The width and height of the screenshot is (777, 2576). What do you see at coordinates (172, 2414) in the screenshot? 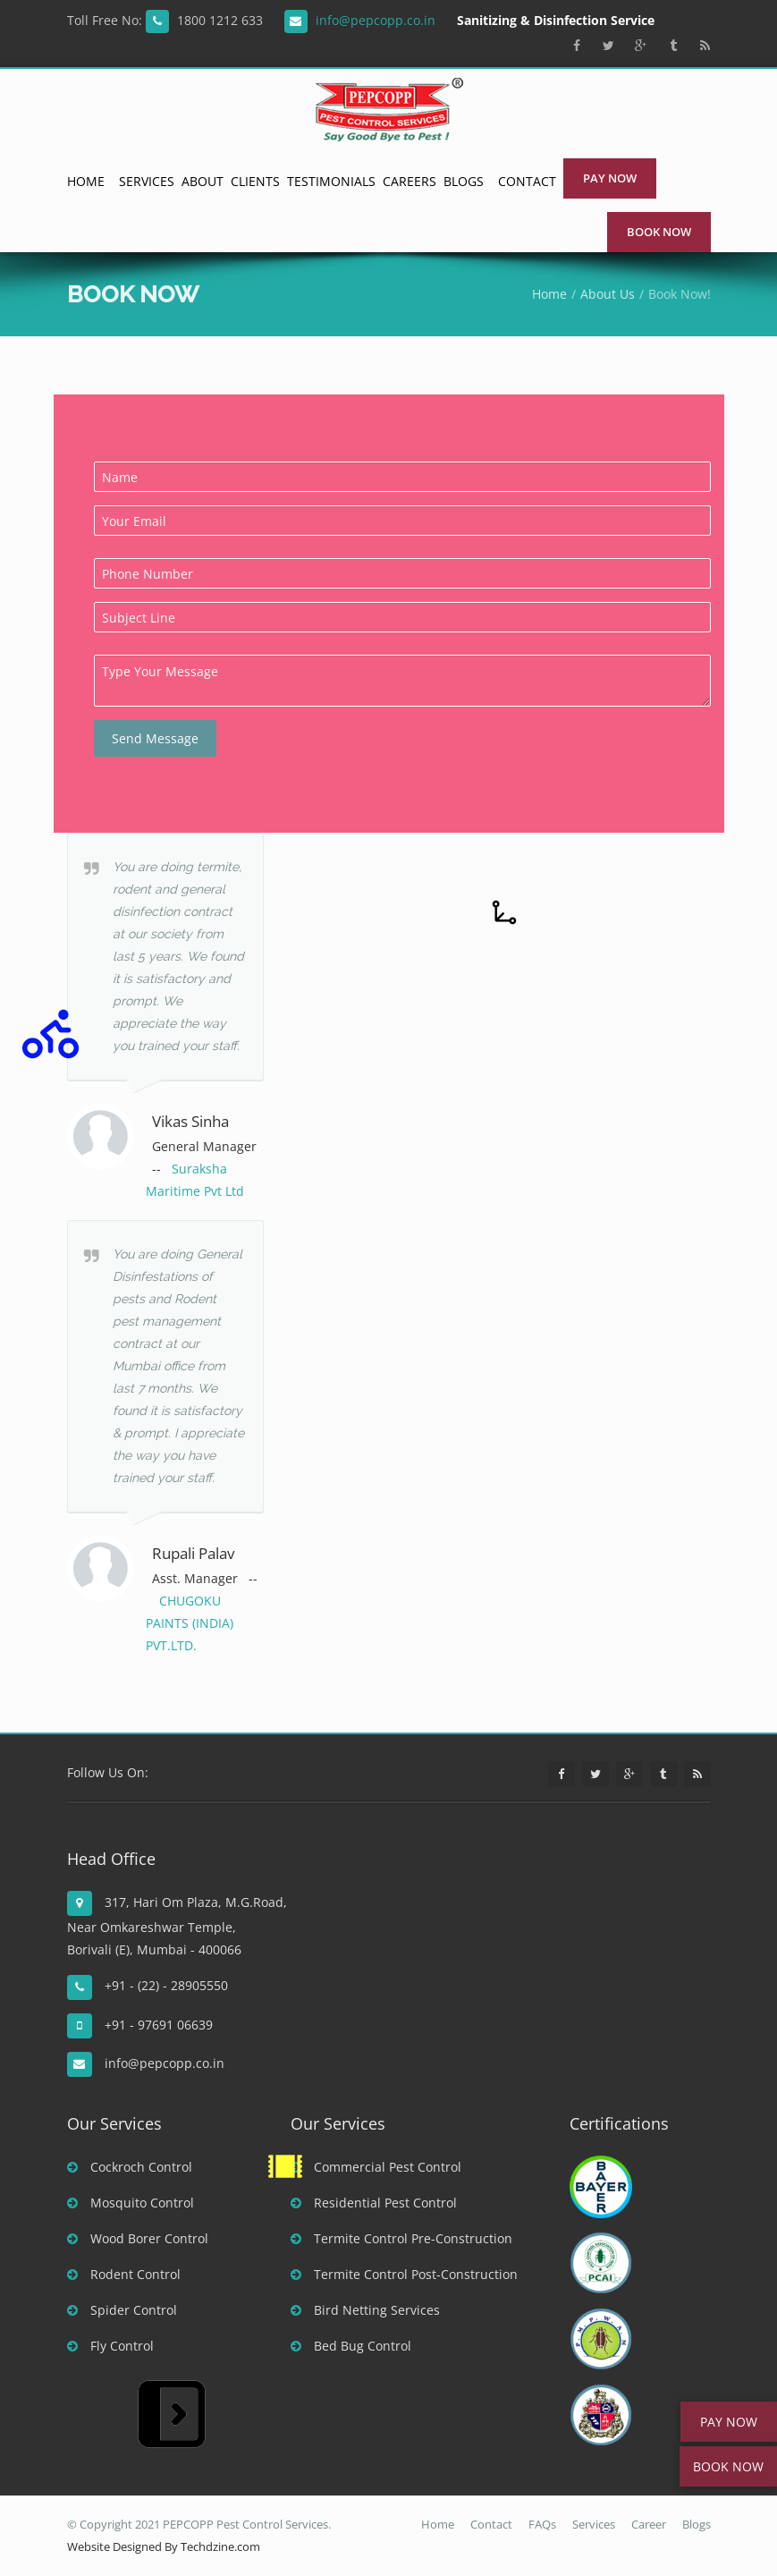
I see `expand the left sidebar` at bounding box center [172, 2414].